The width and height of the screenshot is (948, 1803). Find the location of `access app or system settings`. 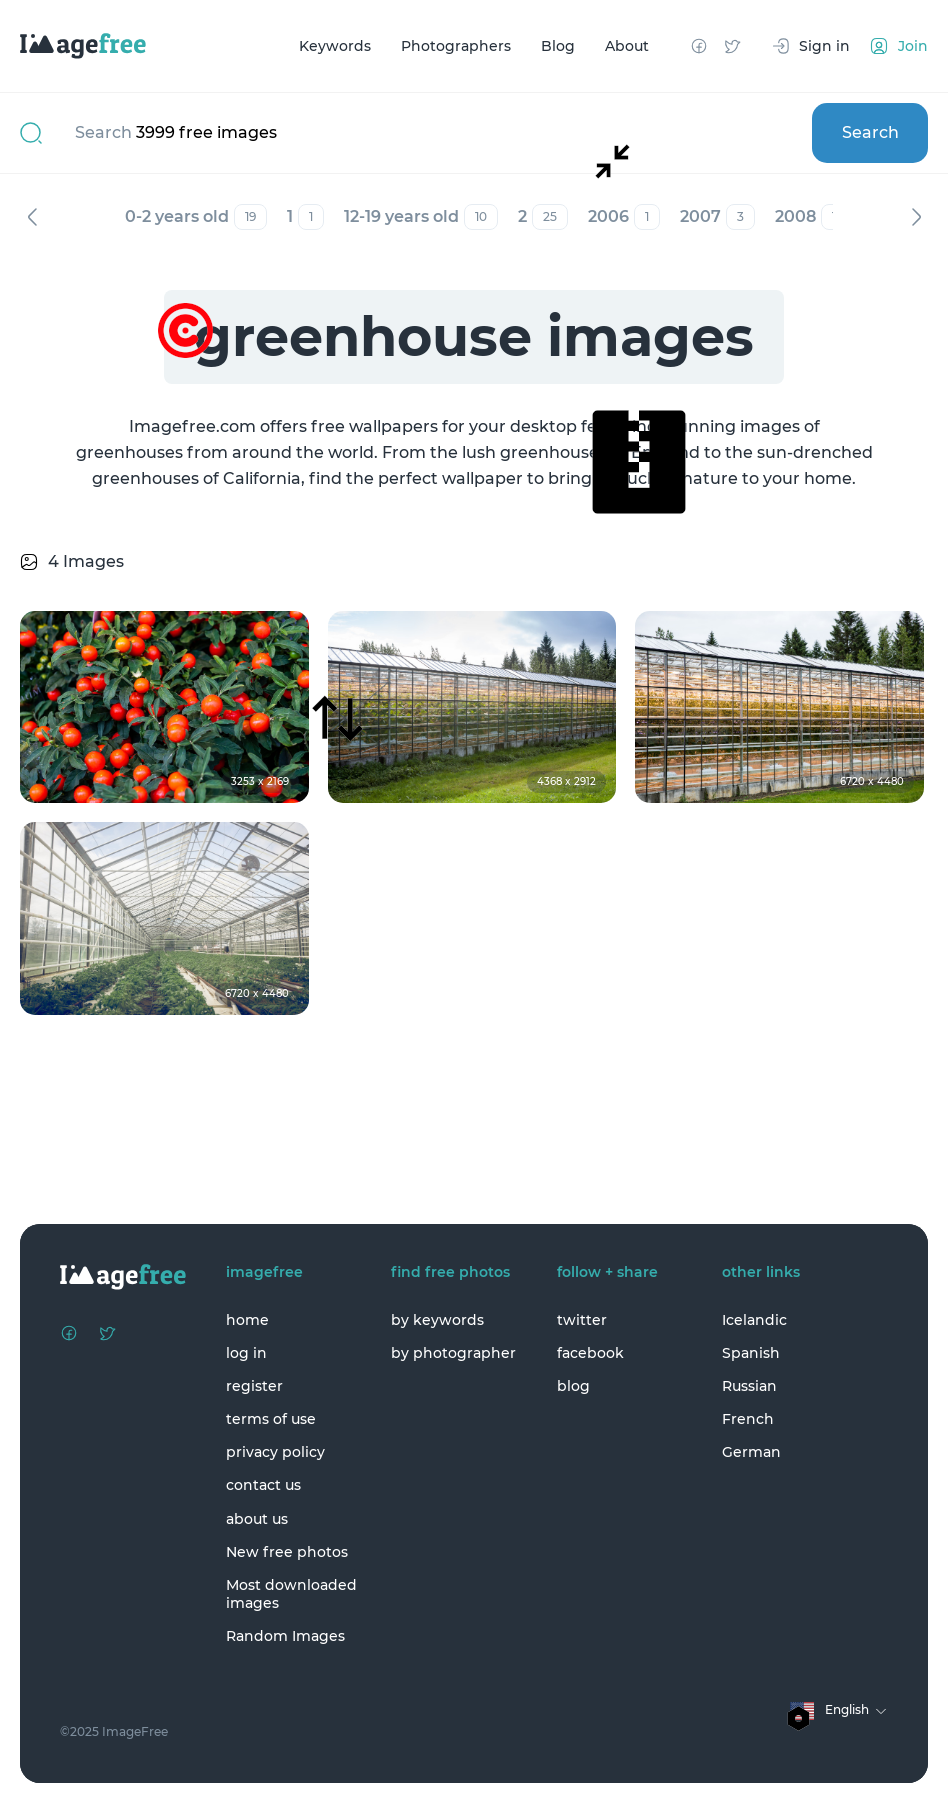

access app or system settings is located at coordinates (798, 1718).